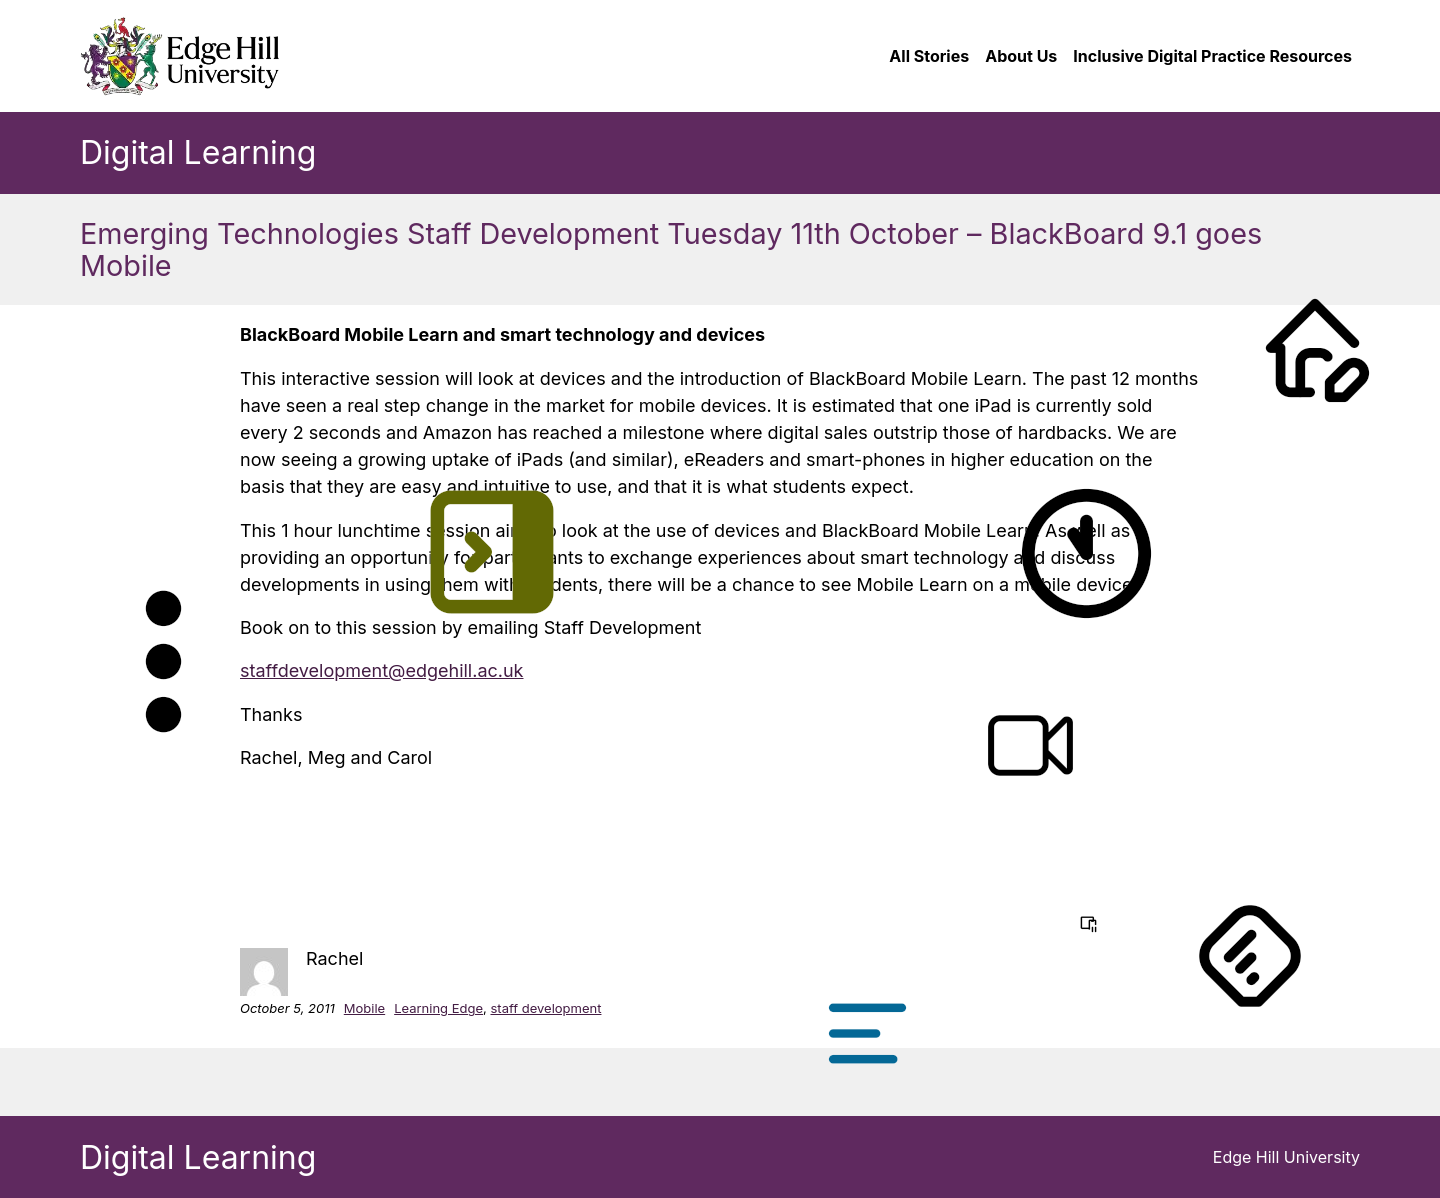  I want to click on align text to the left, so click(867, 1033).